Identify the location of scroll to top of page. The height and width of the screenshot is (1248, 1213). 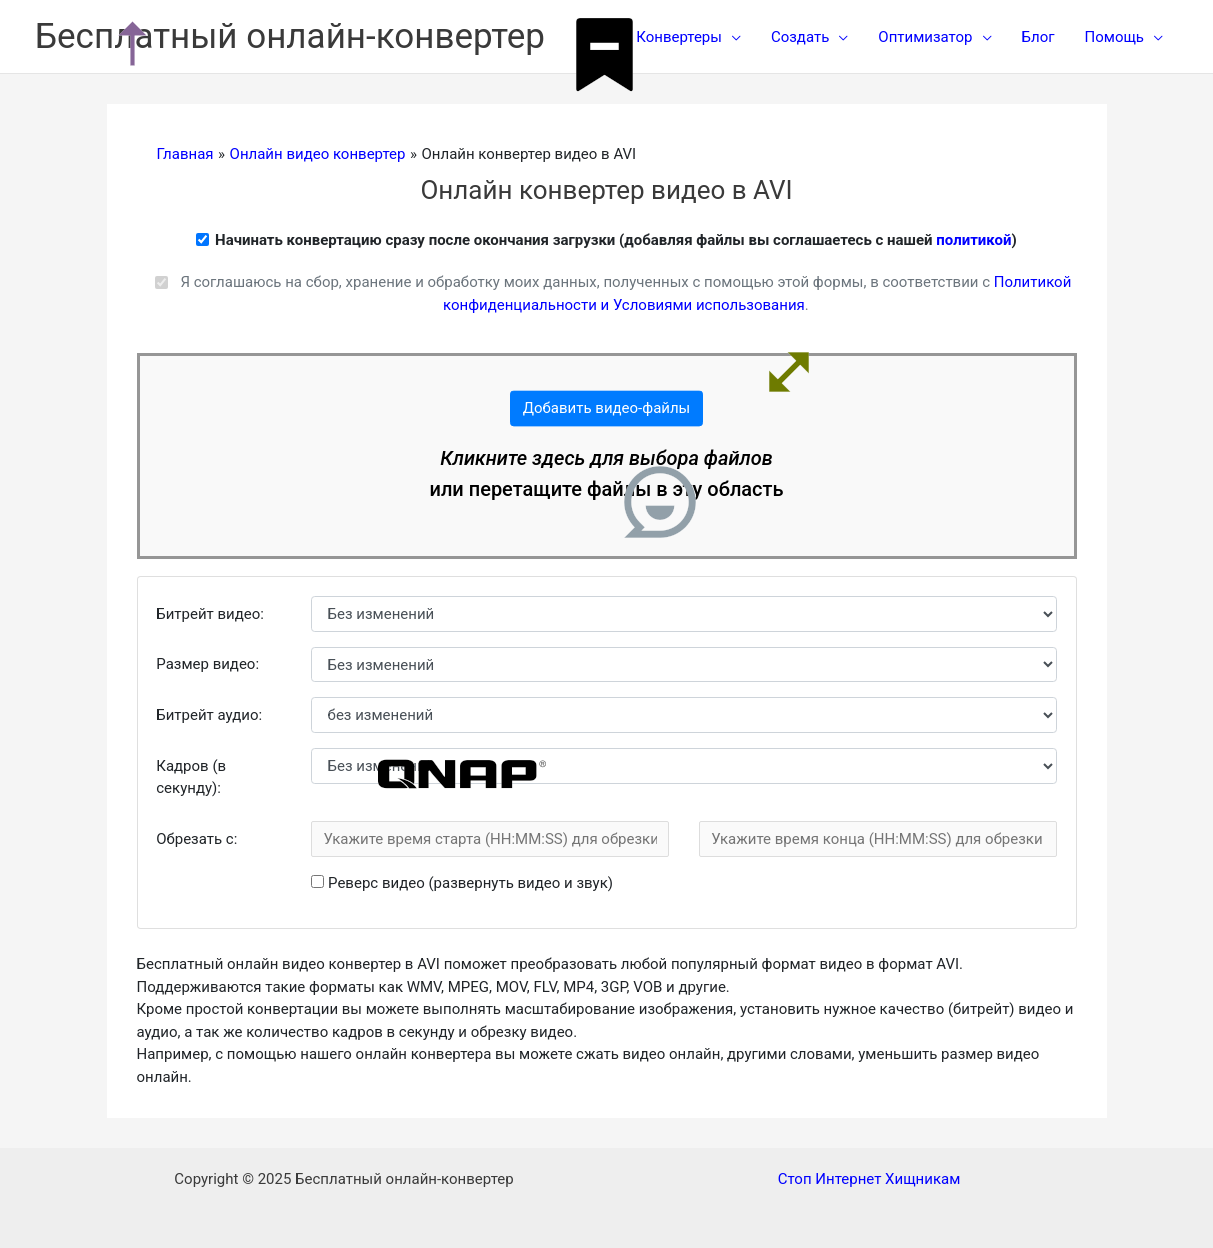
(132, 43).